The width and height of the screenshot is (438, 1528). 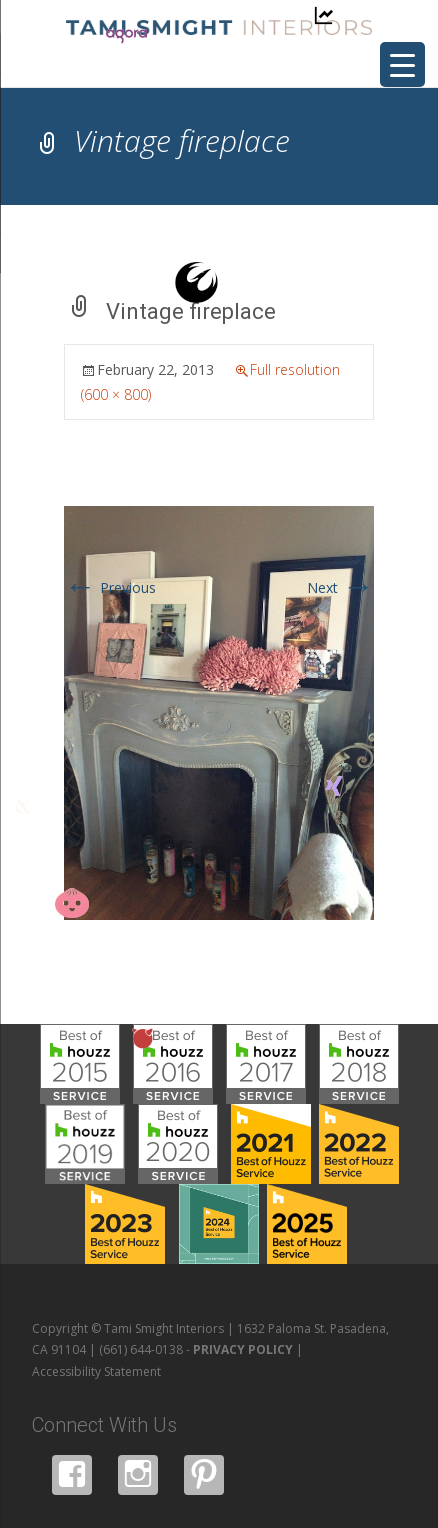 What do you see at coordinates (126, 36) in the screenshot?
I see `agora brand logo` at bounding box center [126, 36].